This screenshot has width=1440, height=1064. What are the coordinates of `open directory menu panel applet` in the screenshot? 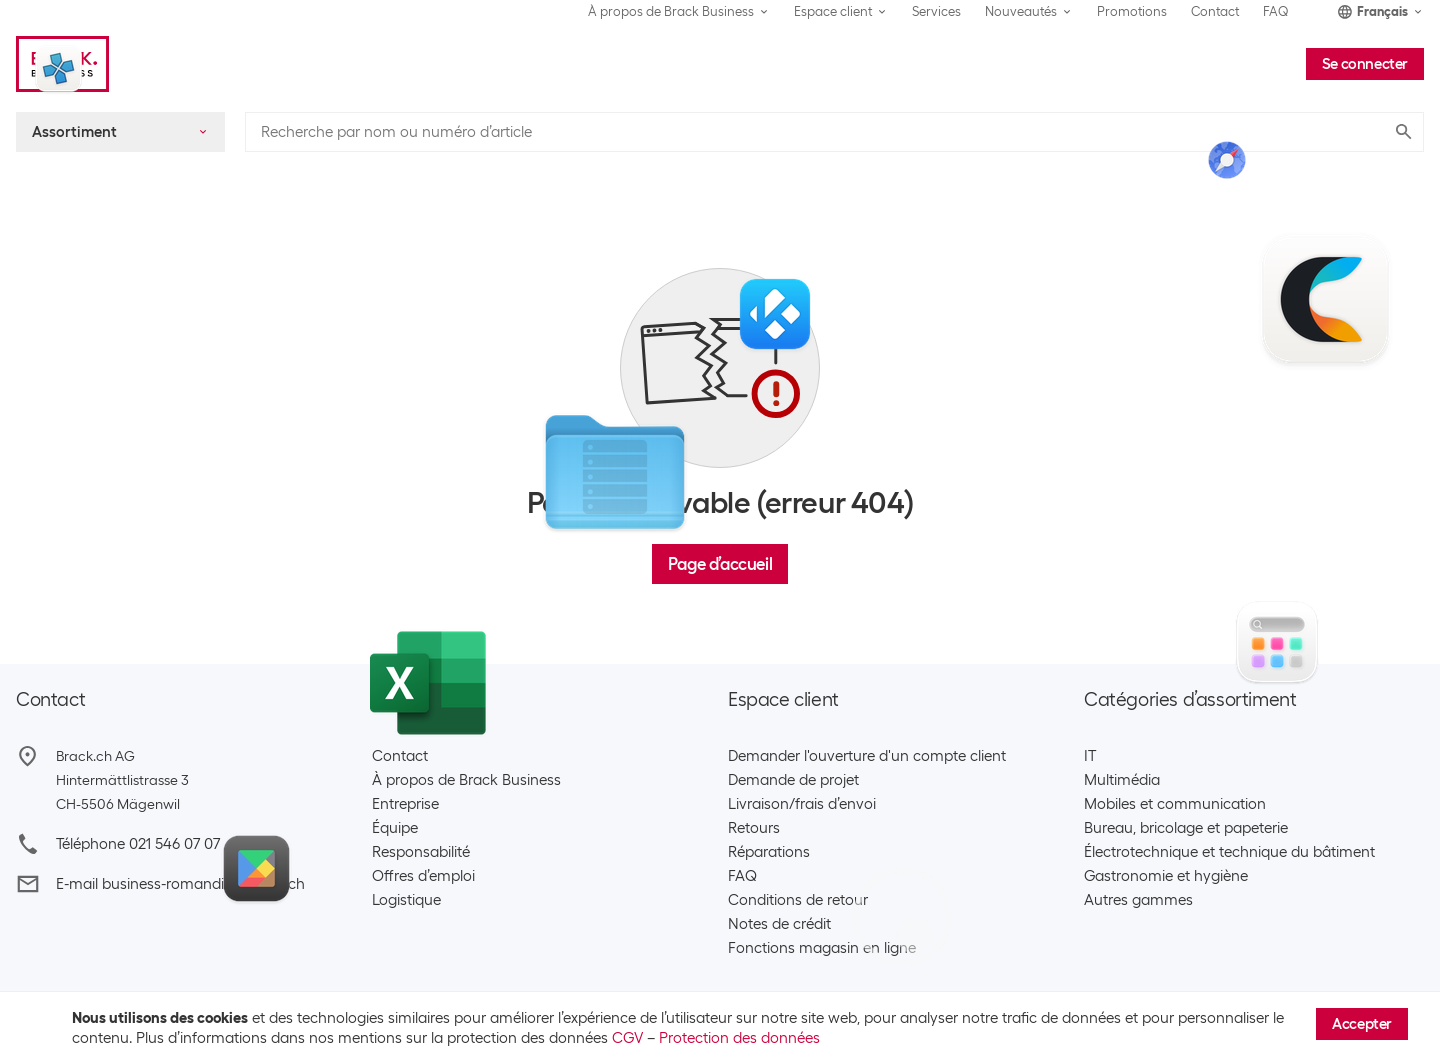 It's located at (615, 472).